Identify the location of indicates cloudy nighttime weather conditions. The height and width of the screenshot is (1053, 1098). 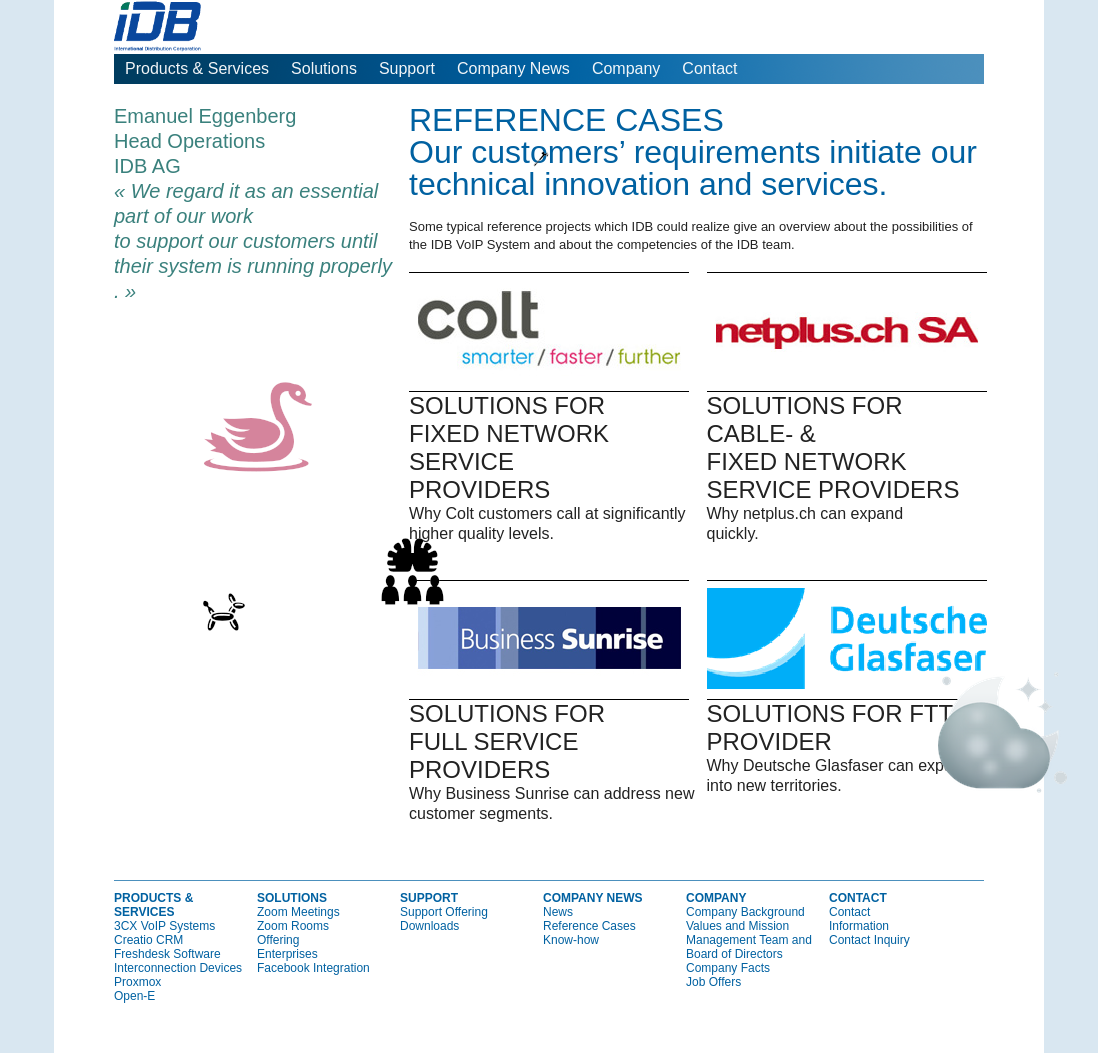
(1002, 732).